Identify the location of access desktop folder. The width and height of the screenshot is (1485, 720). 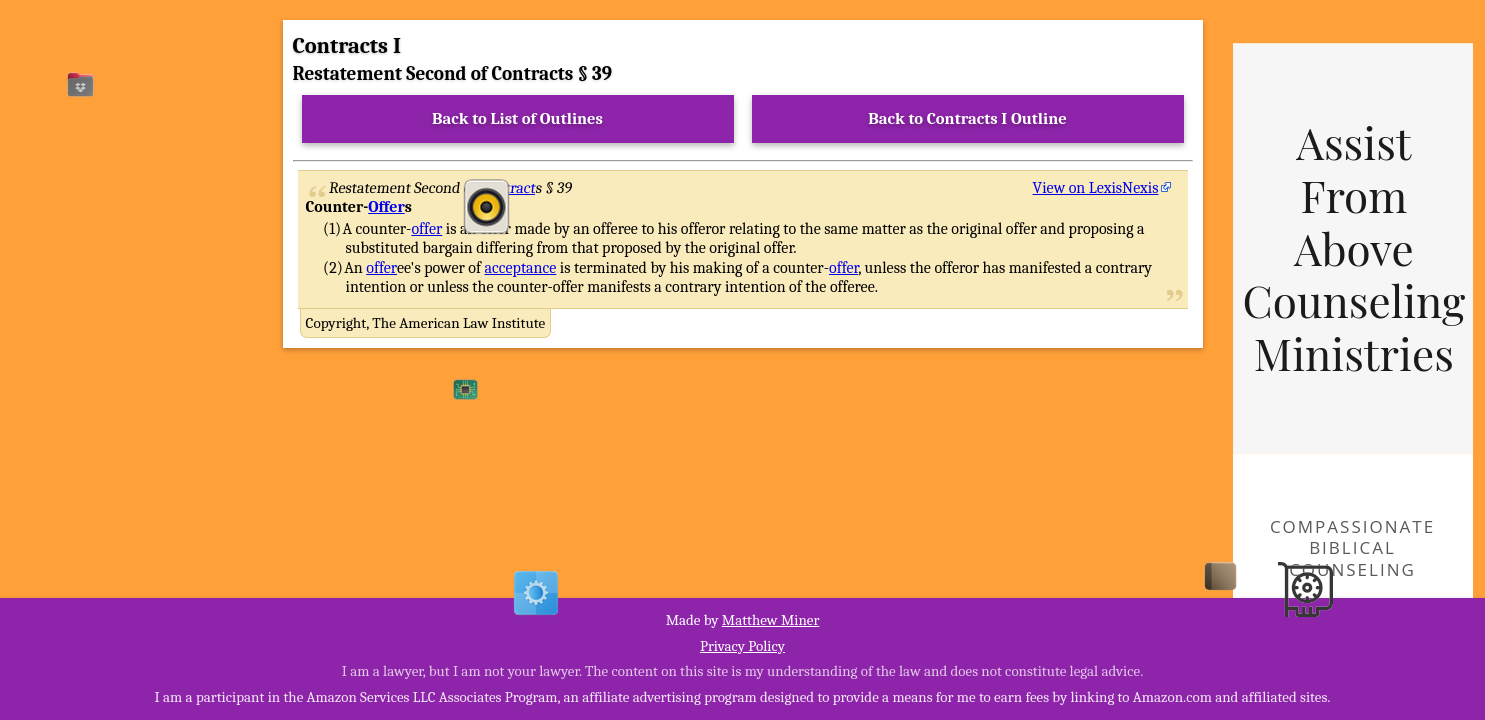
(1220, 575).